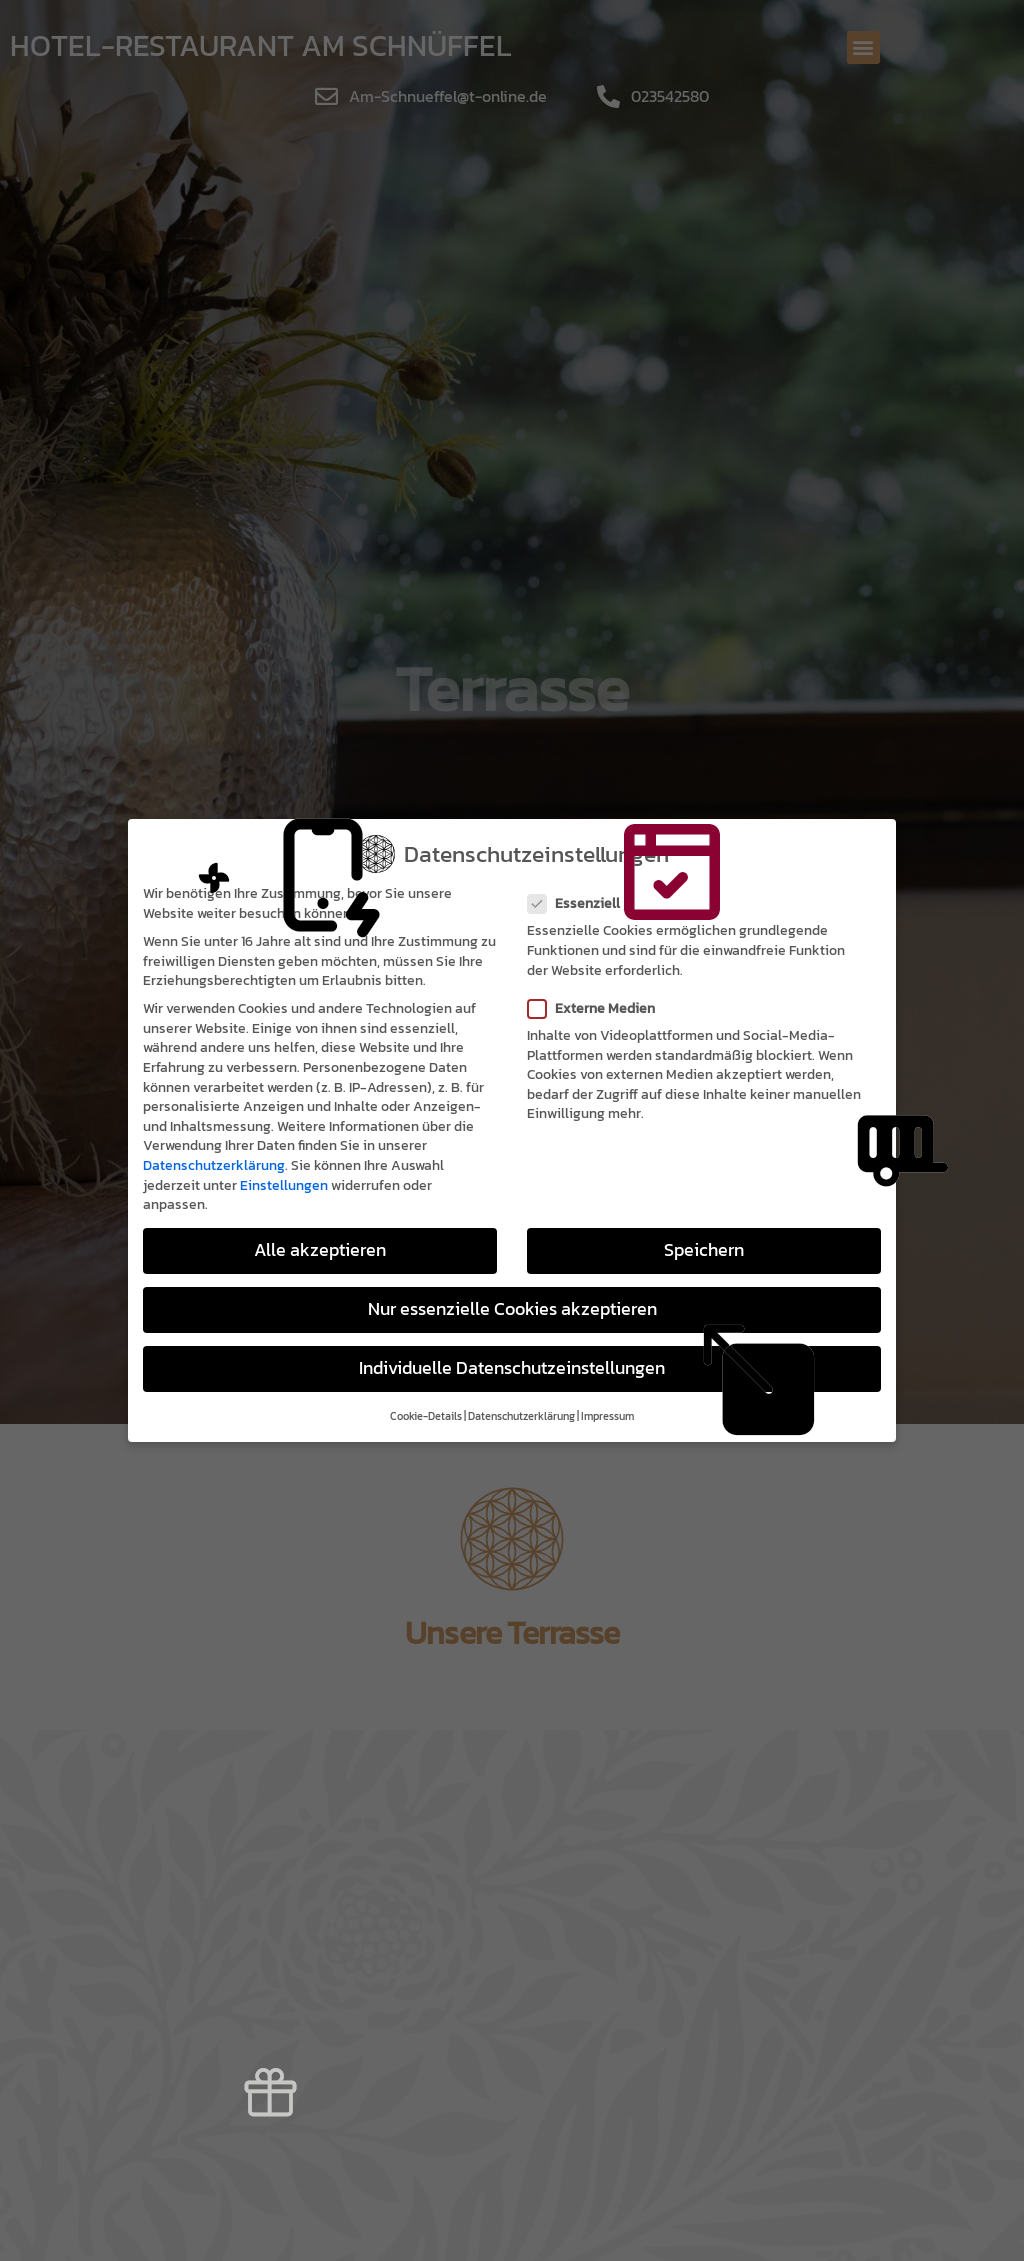 This screenshot has width=1024, height=2261. What do you see at coordinates (759, 1380) in the screenshot?
I see `open link in new window` at bounding box center [759, 1380].